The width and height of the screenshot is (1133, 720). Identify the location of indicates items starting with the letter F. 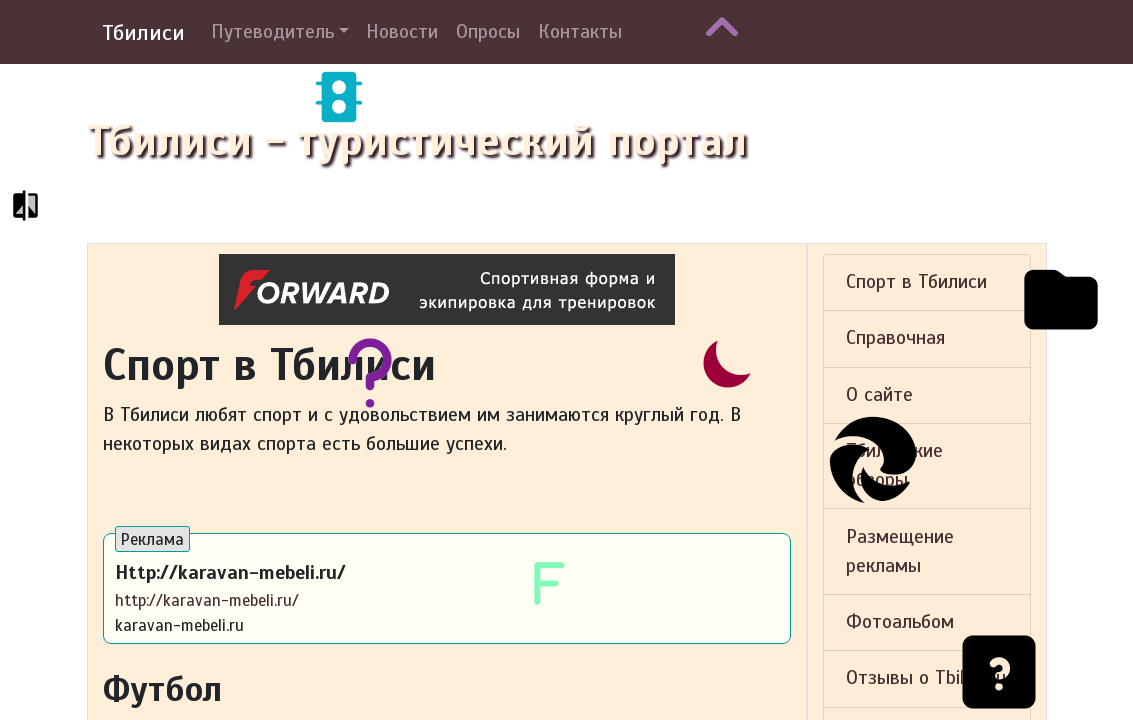
(549, 583).